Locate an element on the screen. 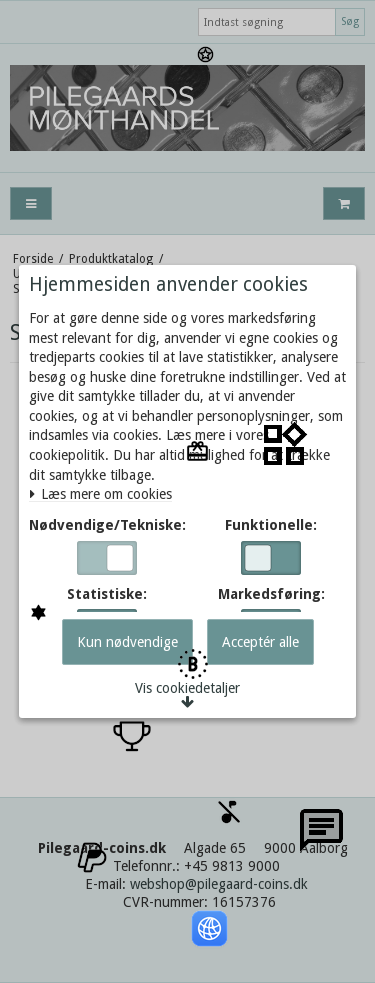  open chat or messaging is located at coordinates (321, 830).